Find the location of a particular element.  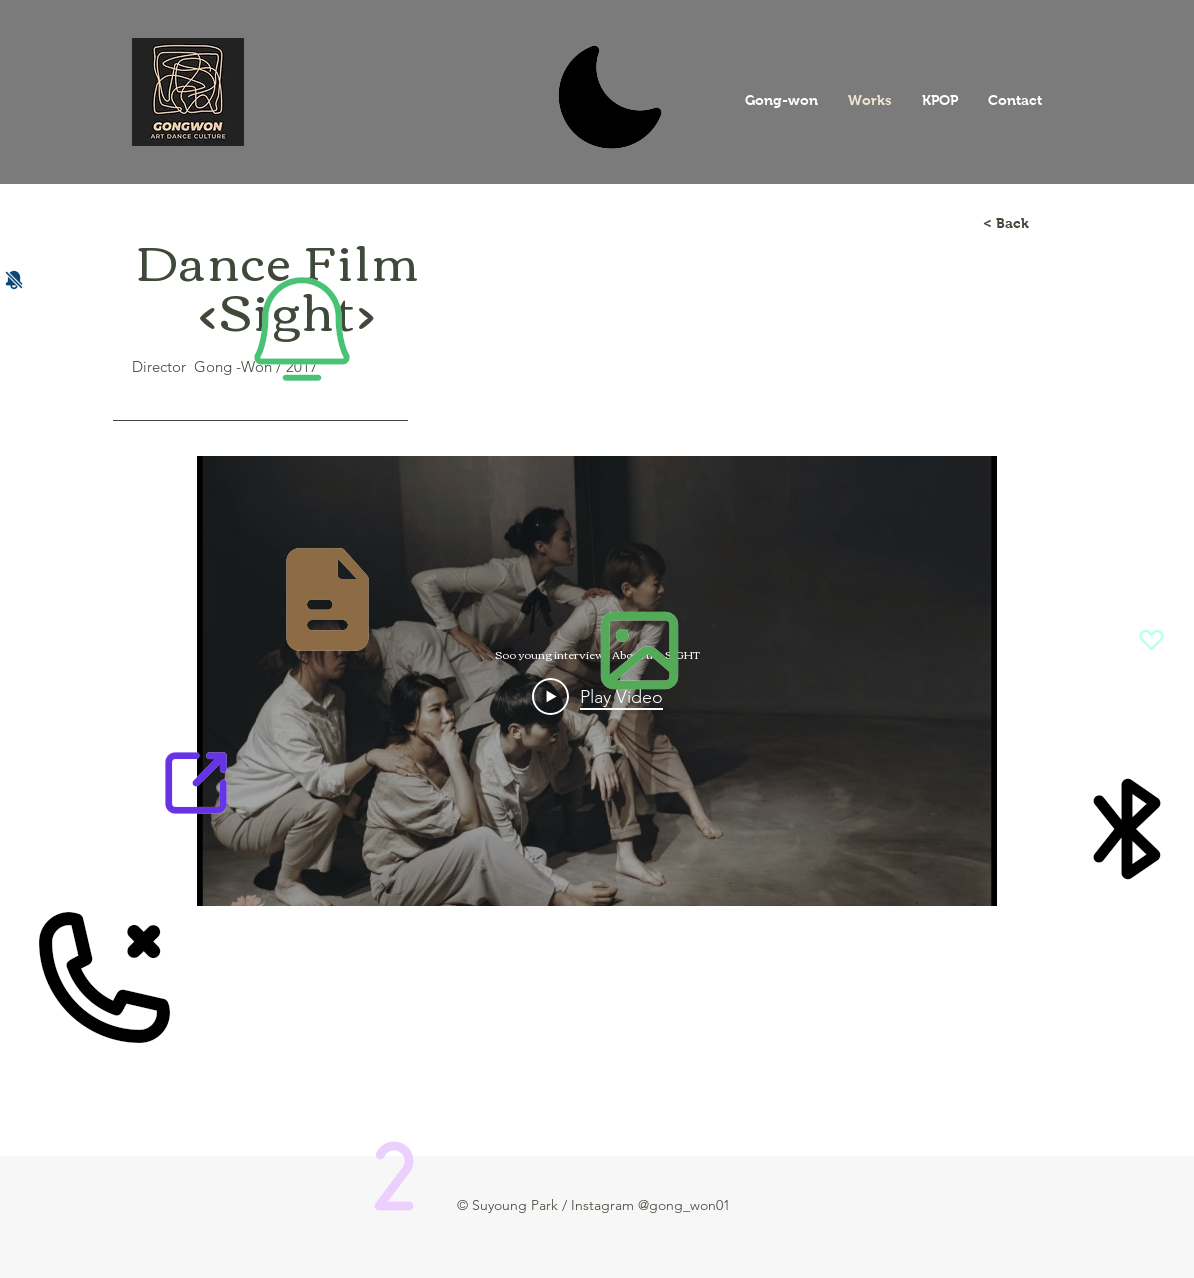

indicates step two in a multi-step process is located at coordinates (394, 1176).